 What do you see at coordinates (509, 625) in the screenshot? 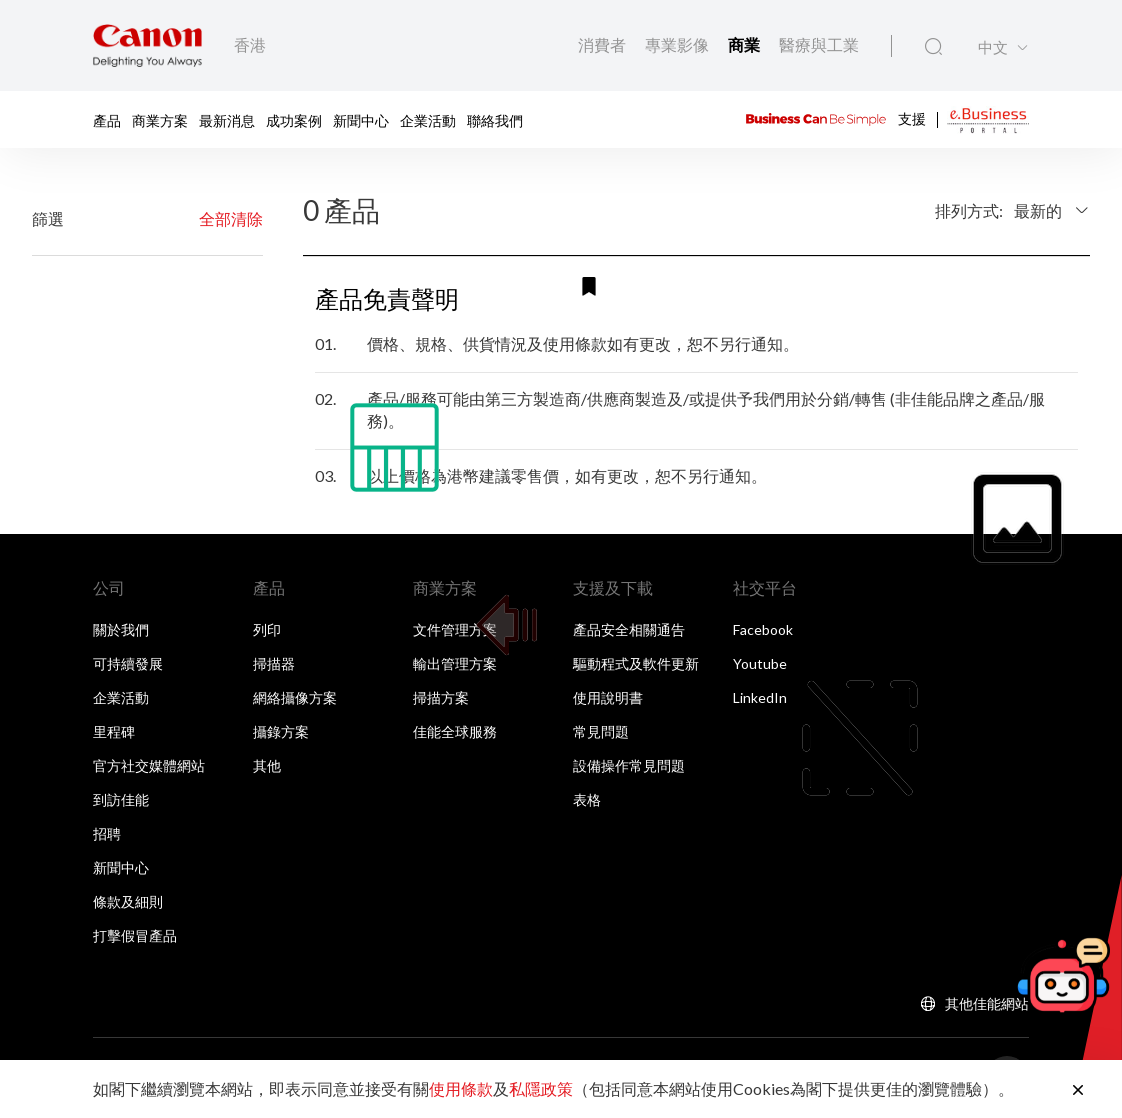
I see `go back or return to previous screen` at bounding box center [509, 625].